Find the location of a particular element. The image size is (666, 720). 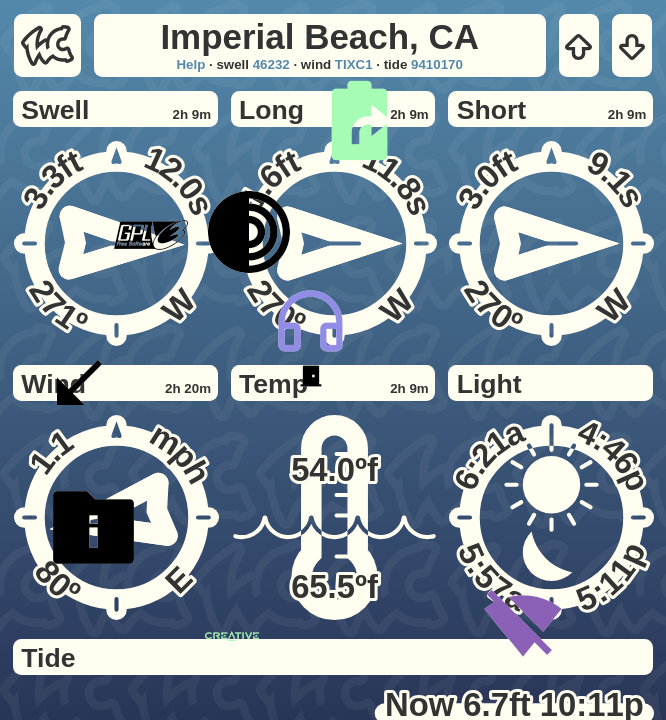

indicates wifi is currently disabled is located at coordinates (523, 626).